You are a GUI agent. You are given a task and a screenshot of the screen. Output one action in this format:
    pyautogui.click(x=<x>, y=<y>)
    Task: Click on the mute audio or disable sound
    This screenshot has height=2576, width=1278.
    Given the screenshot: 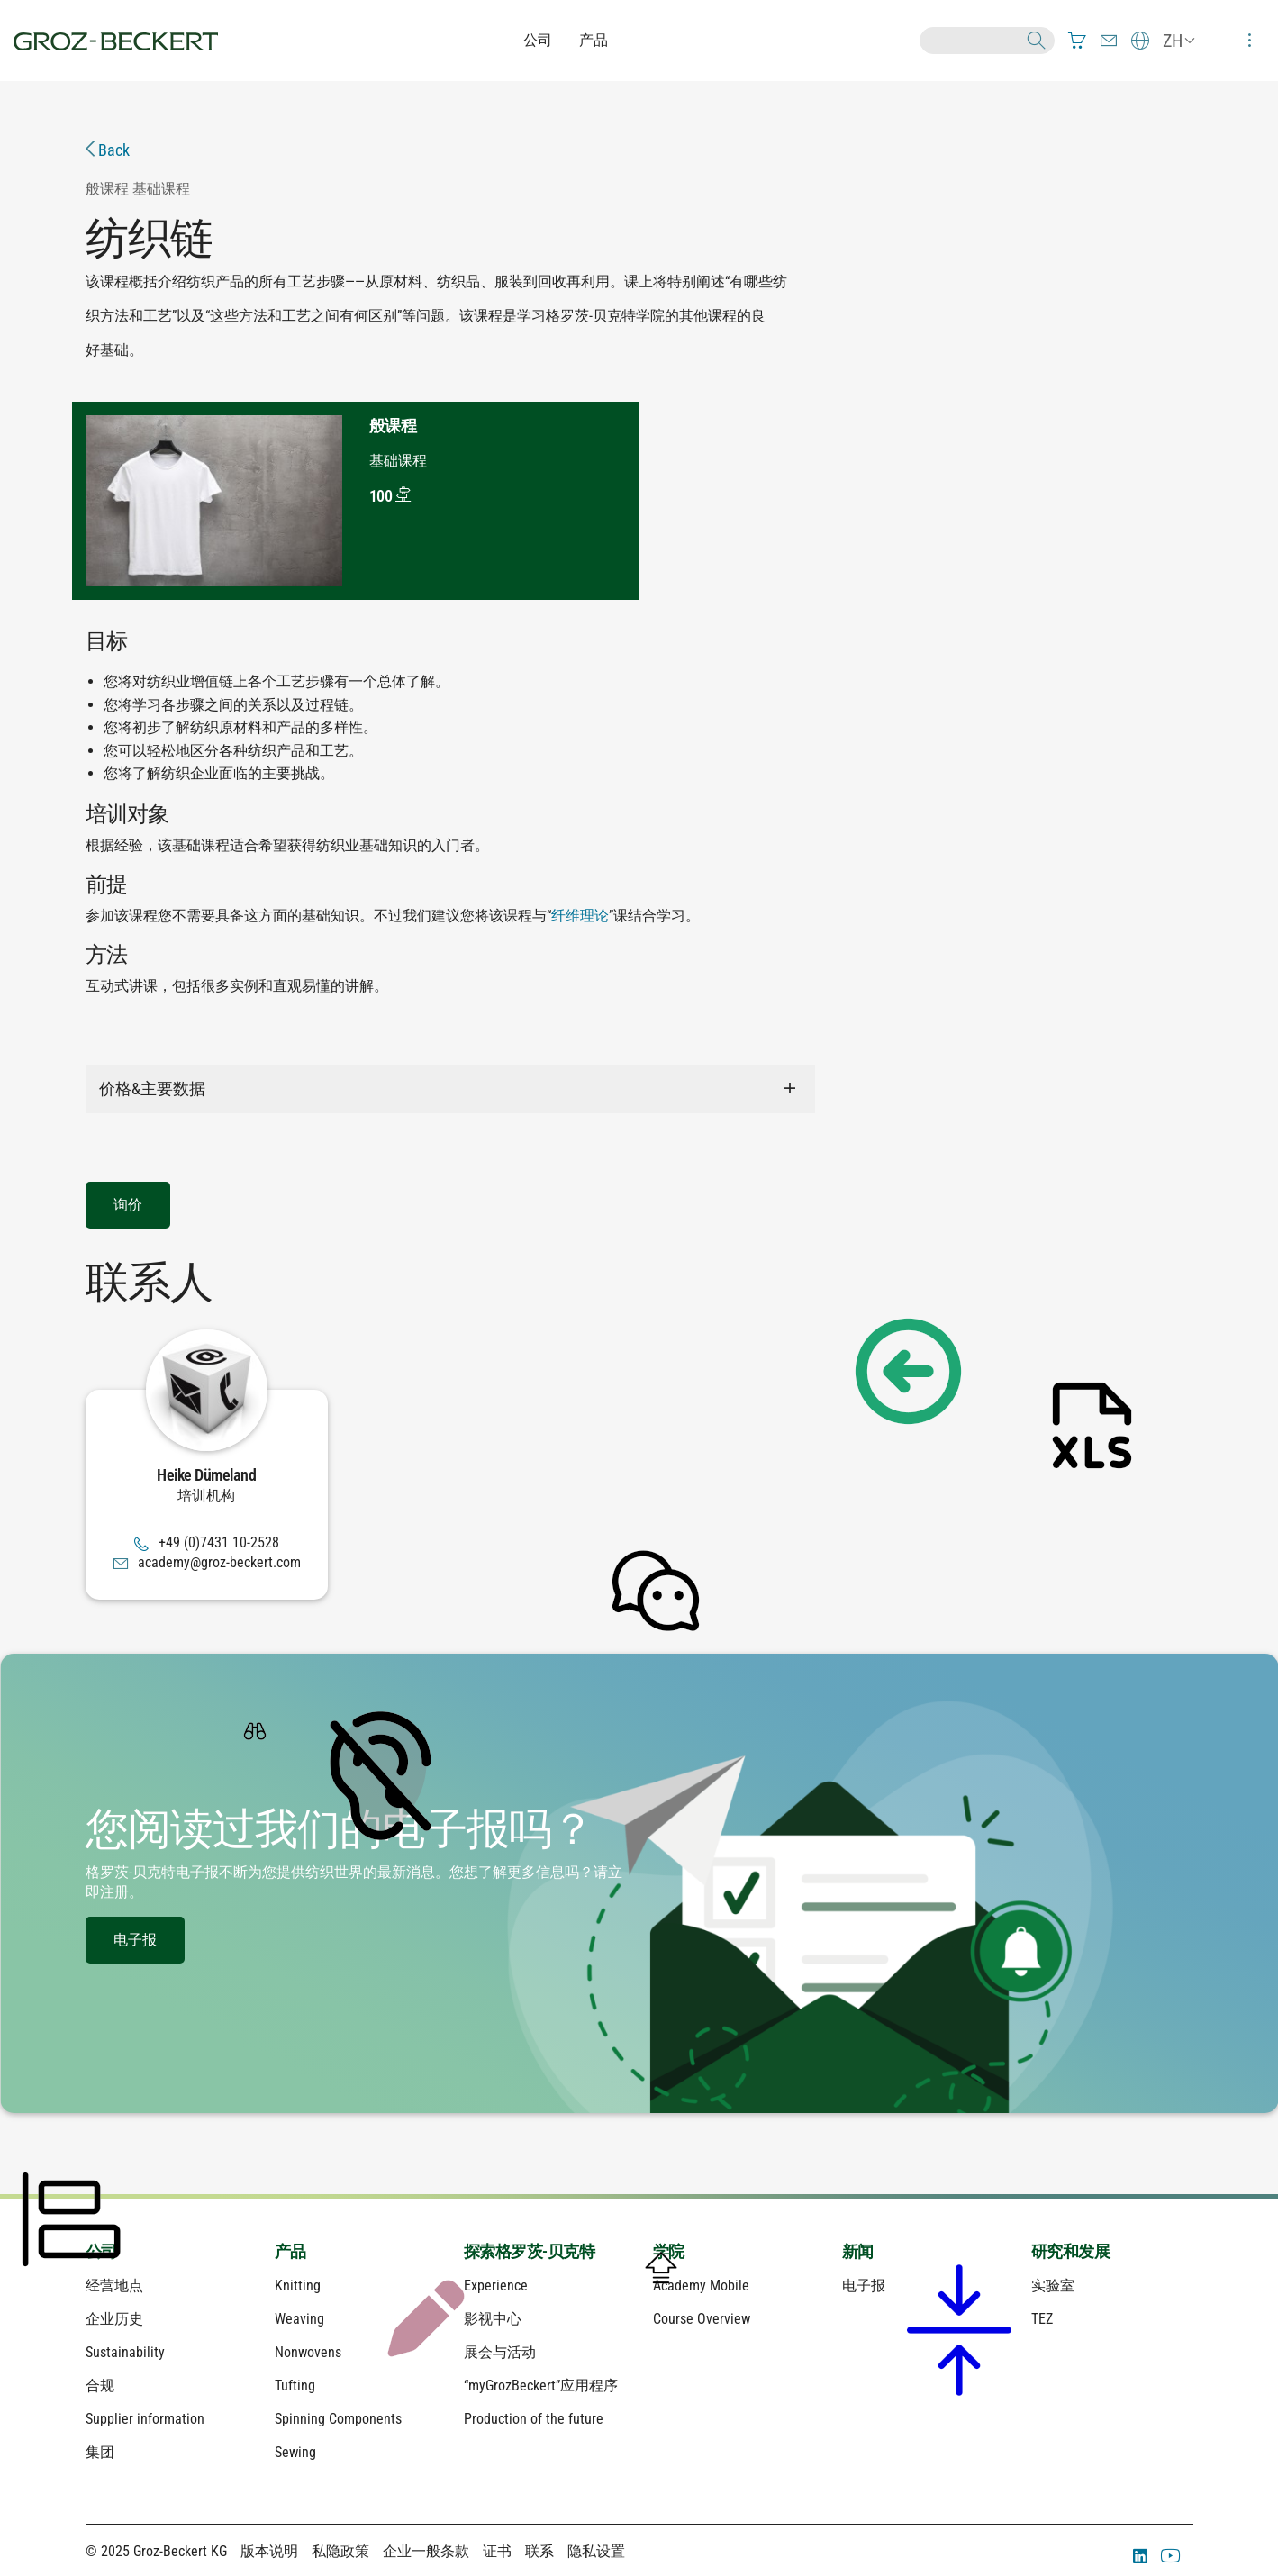 What is the action you would take?
    pyautogui.click(x=380, y=1775)
    